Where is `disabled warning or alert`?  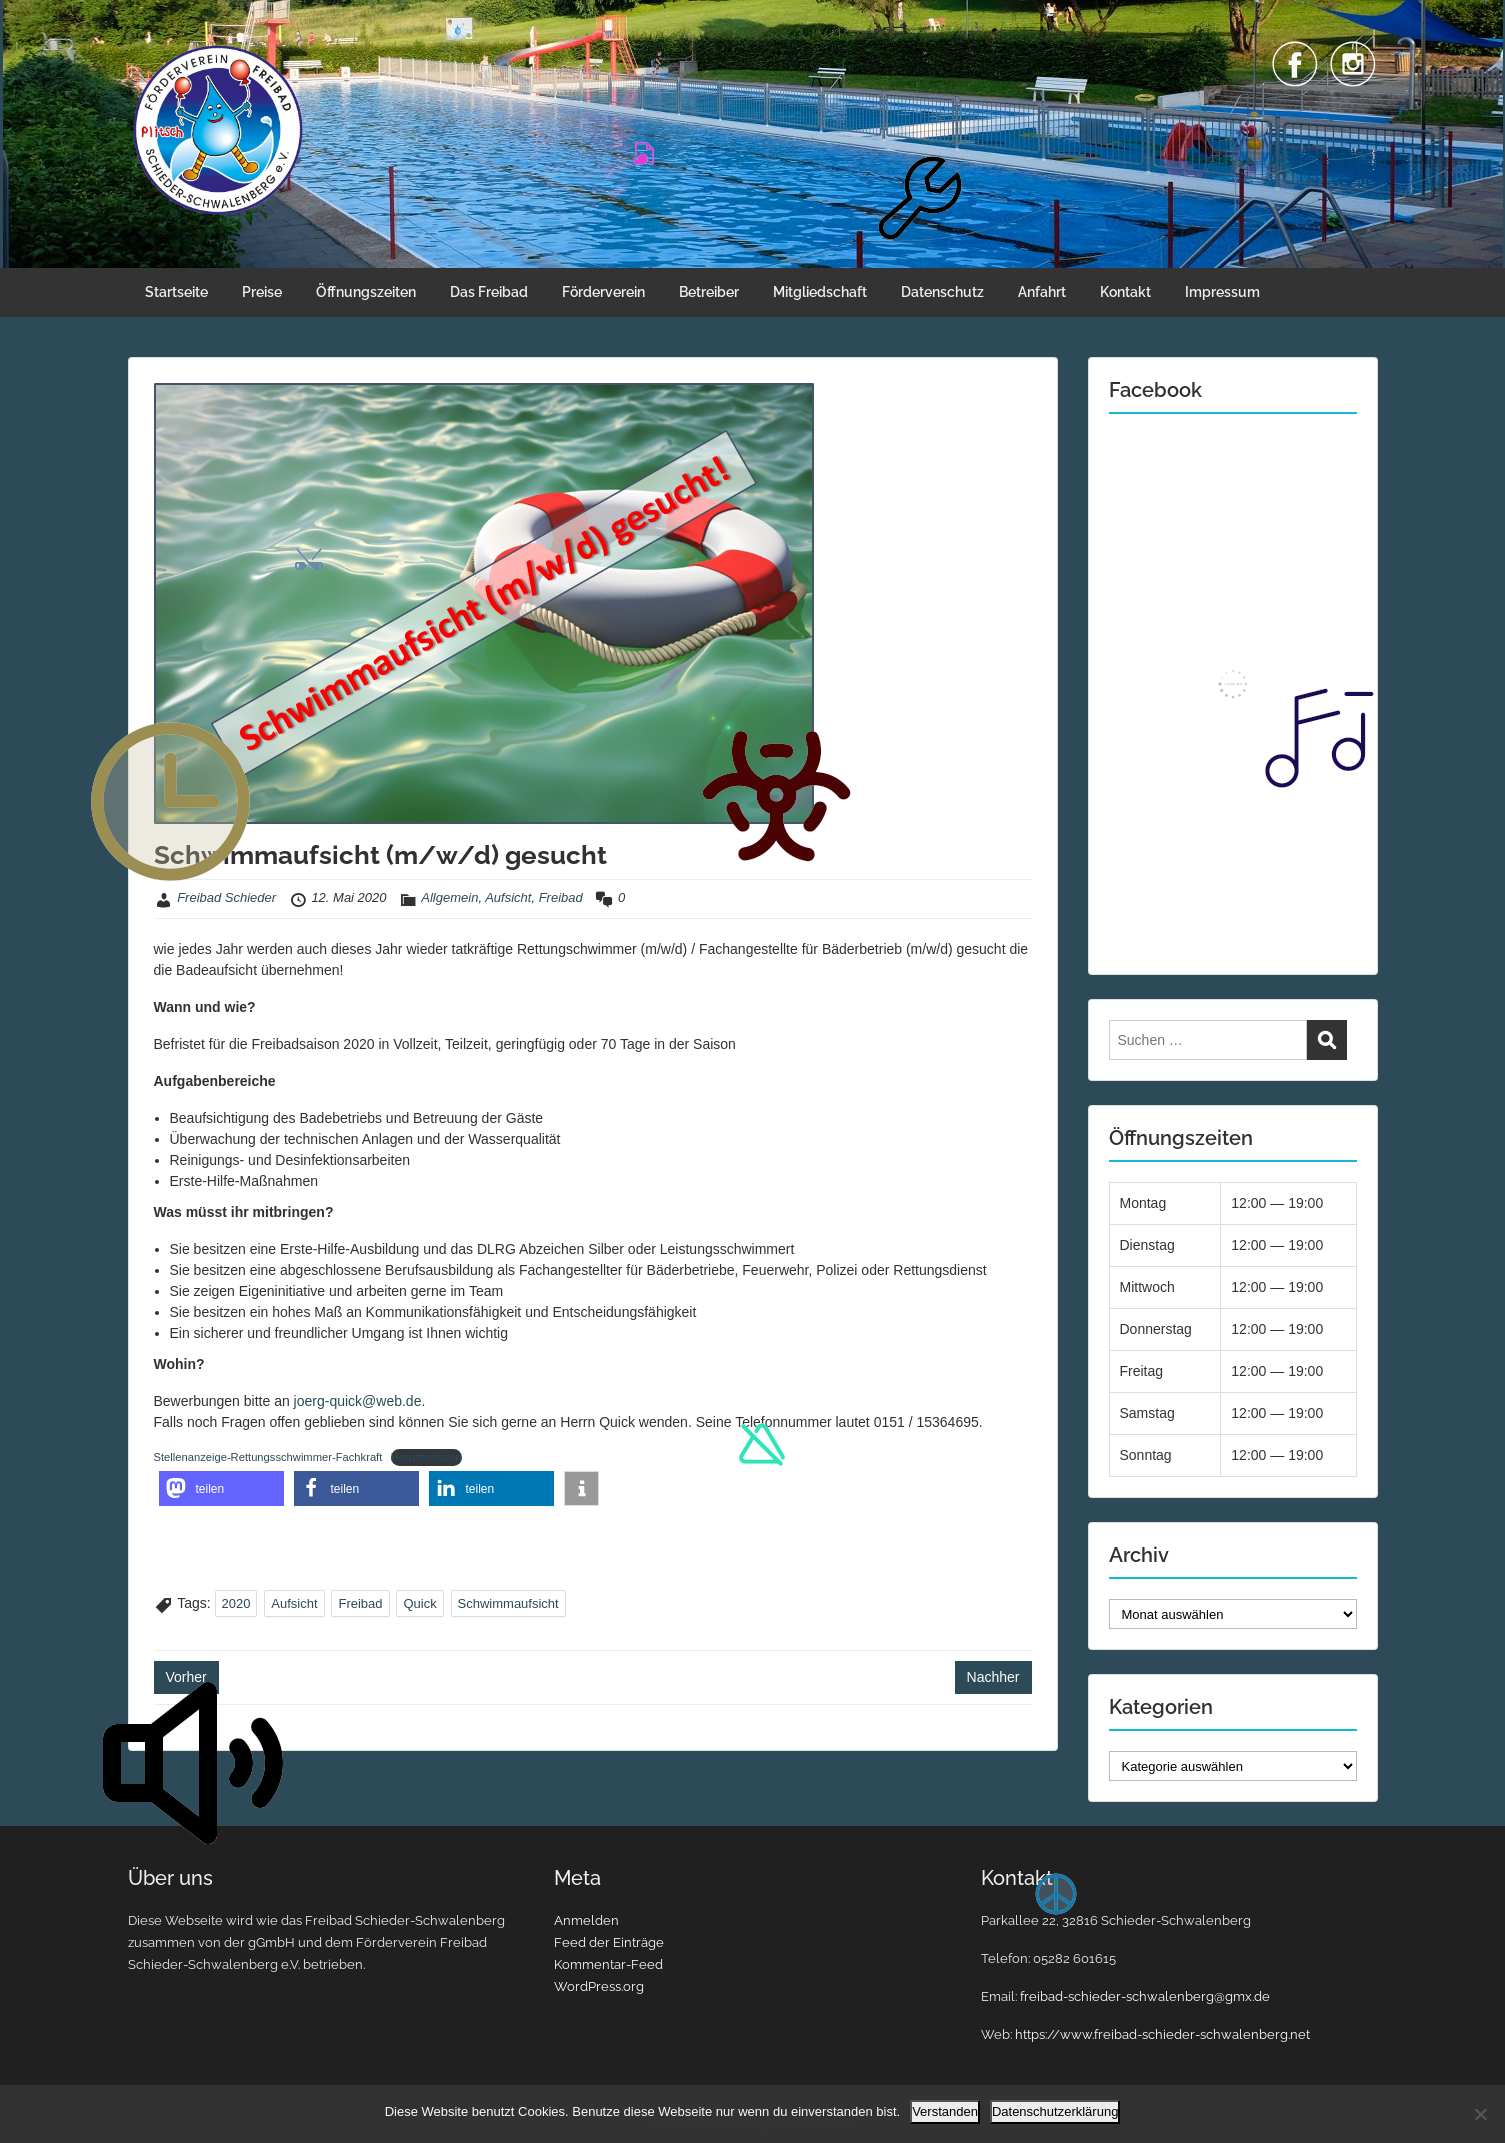 disabled warning or alert is located at coordinates (762, 1445).